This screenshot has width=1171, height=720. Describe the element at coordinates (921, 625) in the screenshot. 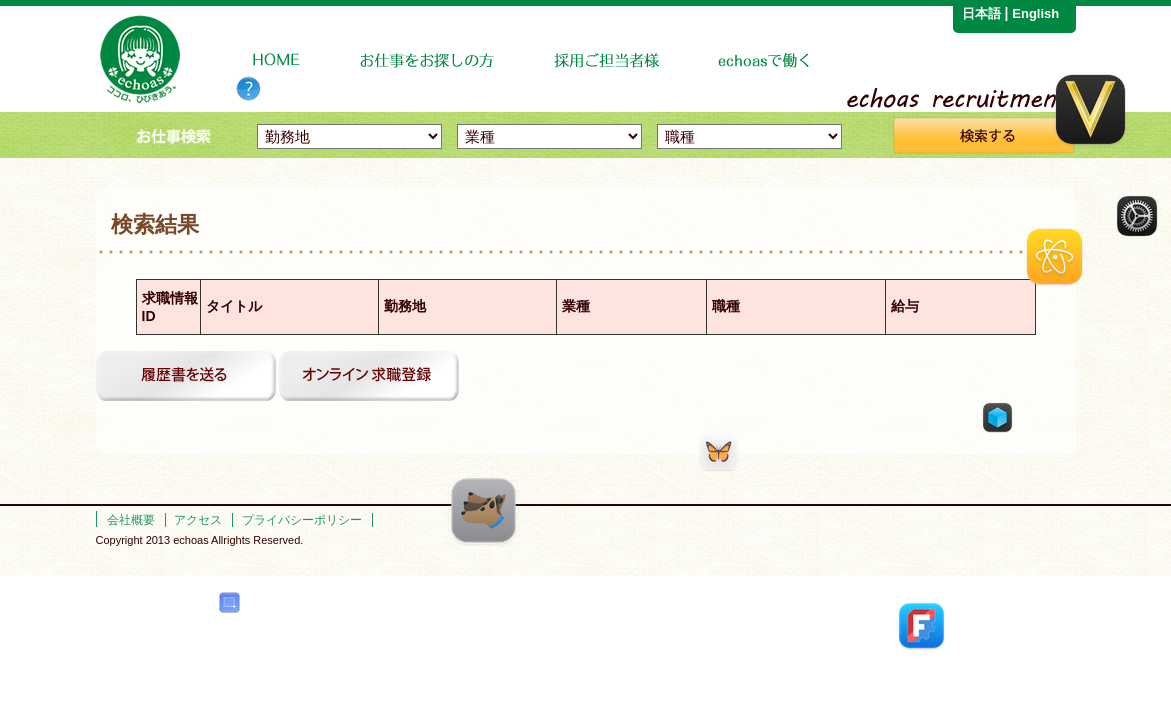

I see `open FreeCAD application` at that location.